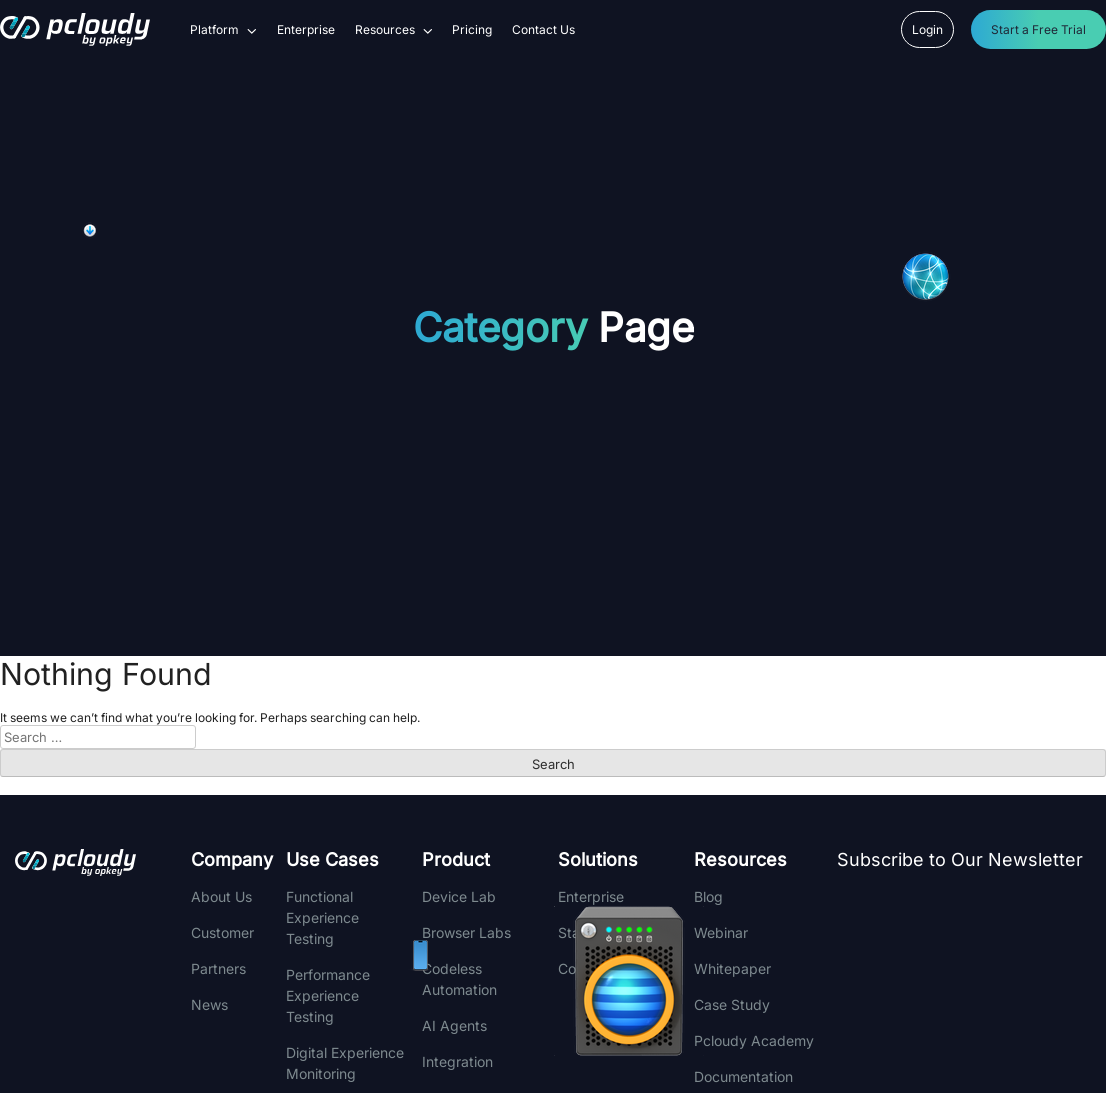 This screenshot has height=1093, width=1106. Describe the element at coordinates (66, 212) in the screenshot. I see `drop files here to add to folder` at that location.